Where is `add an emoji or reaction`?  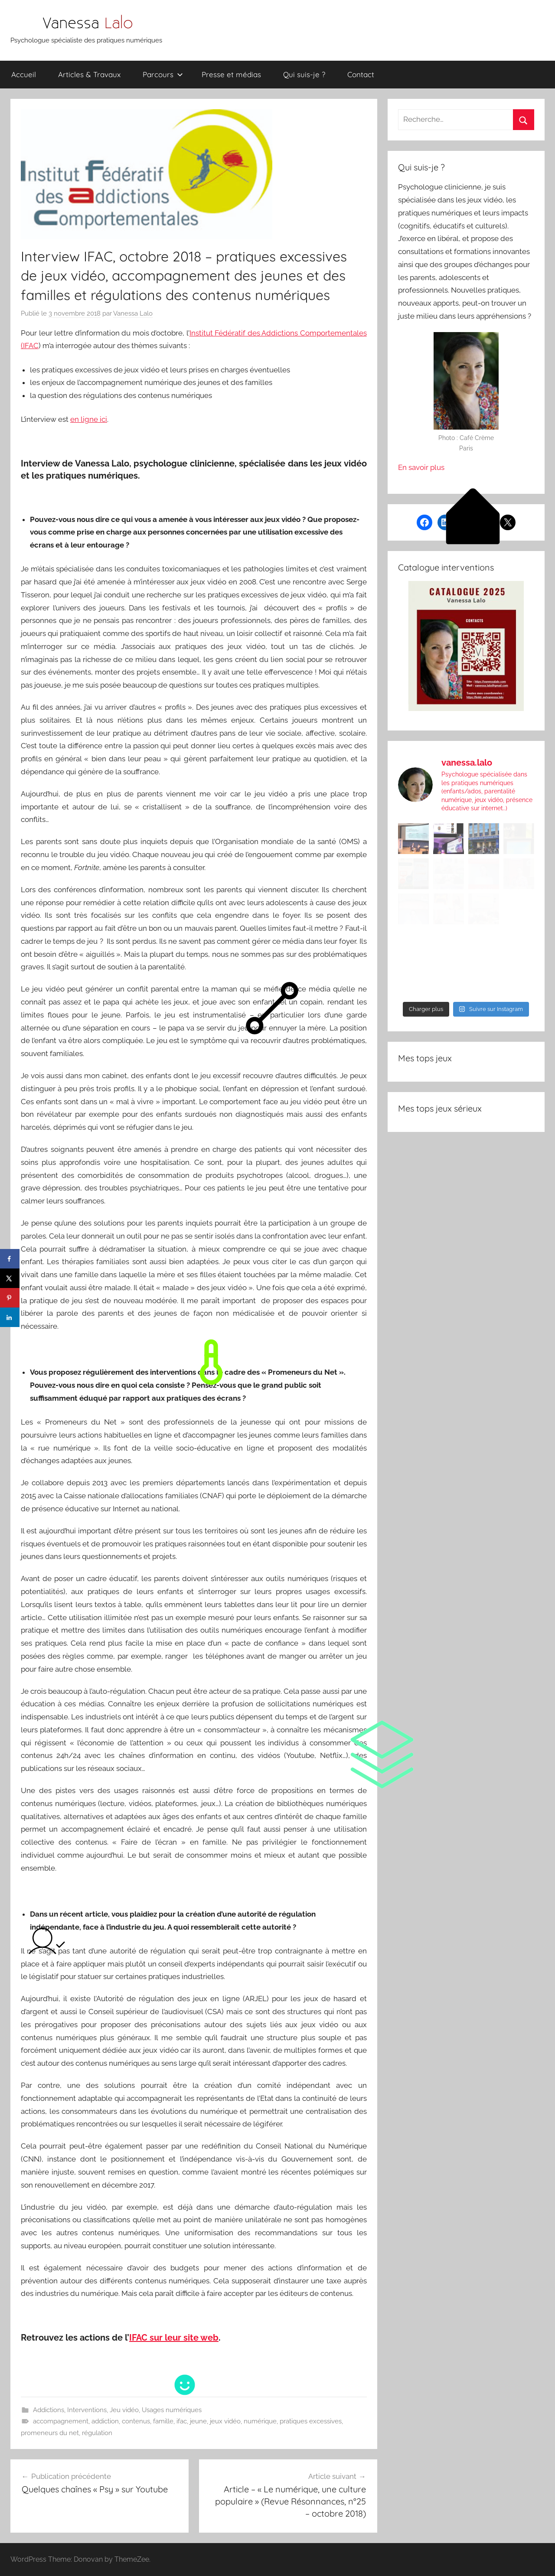 add an emoji or reaction is located at coordinates (185, 2385).